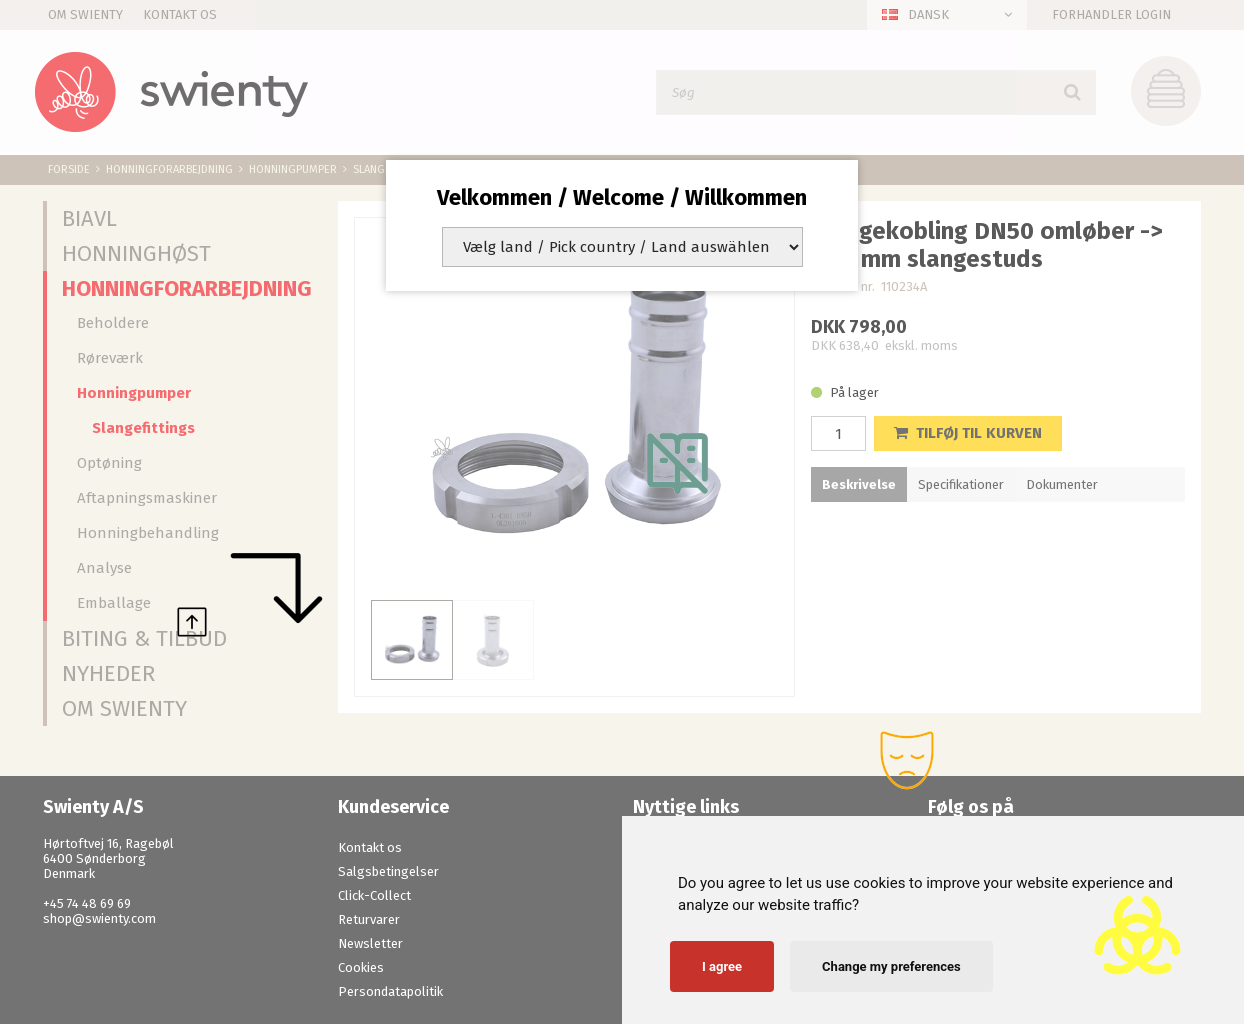 Image resolution: width=1244 pixels, height=1024 pixels. What do you see at coordinates (907, 758) in the screenshot?
I see `indicates sad or negative mood/emotion` at bounding box center [907, 758].